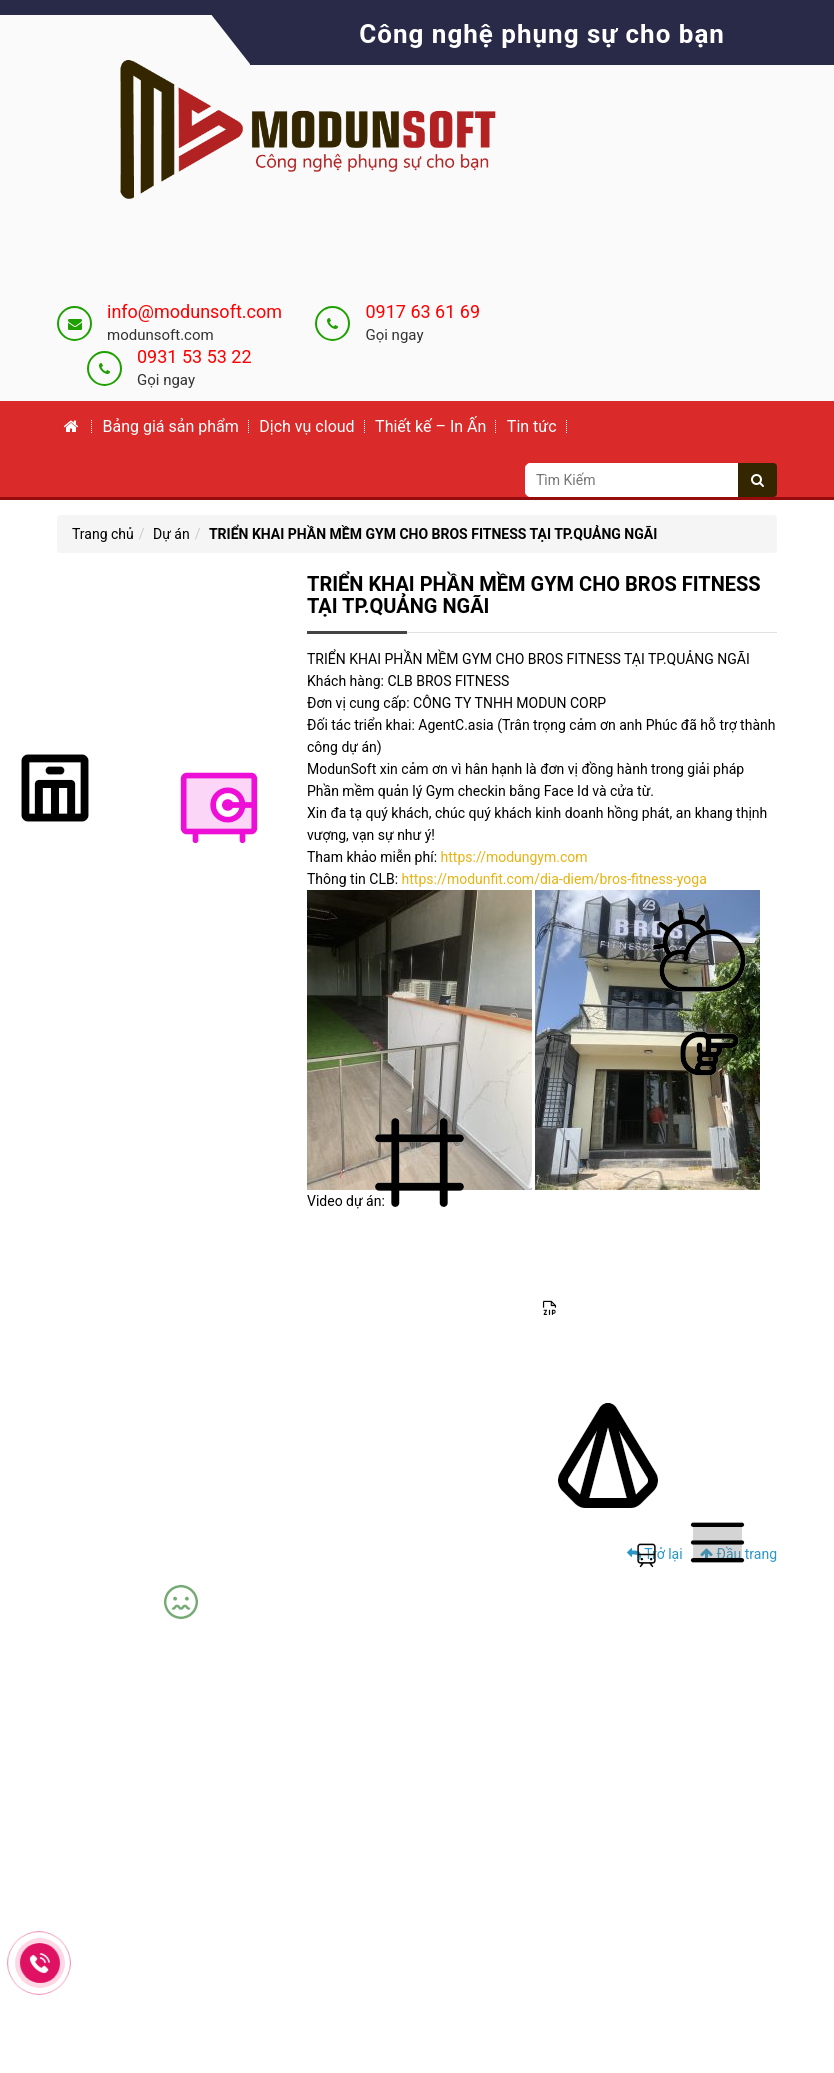 This screenshot has width=834, height=2073. What do you see at coordinates (55, 788) in the screenshot?
I see `indicates elevator access or location` at bounding box center [55, 788].